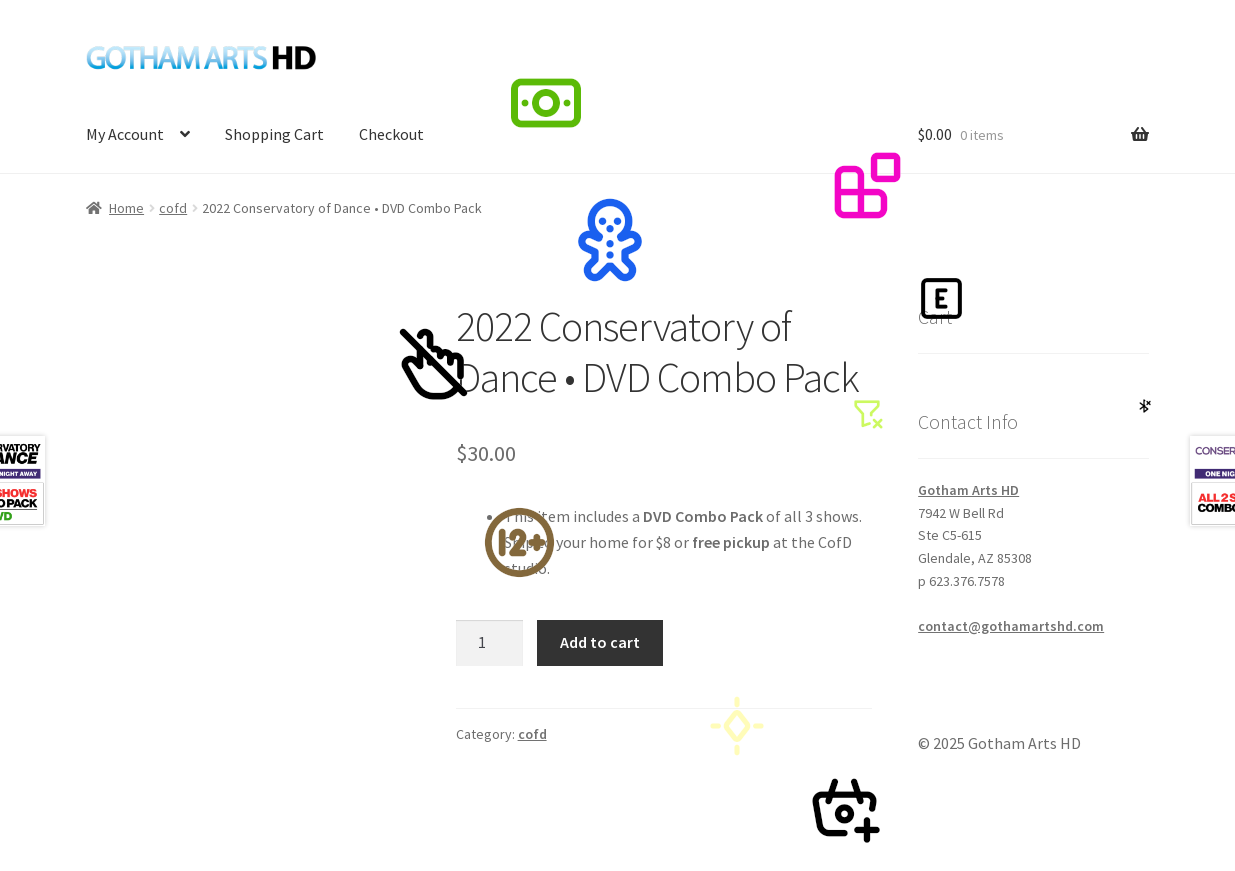 The width and height of the screenshot is (1235, 871). I want to click on align keyframe to center of timeline, so click(737, 726).